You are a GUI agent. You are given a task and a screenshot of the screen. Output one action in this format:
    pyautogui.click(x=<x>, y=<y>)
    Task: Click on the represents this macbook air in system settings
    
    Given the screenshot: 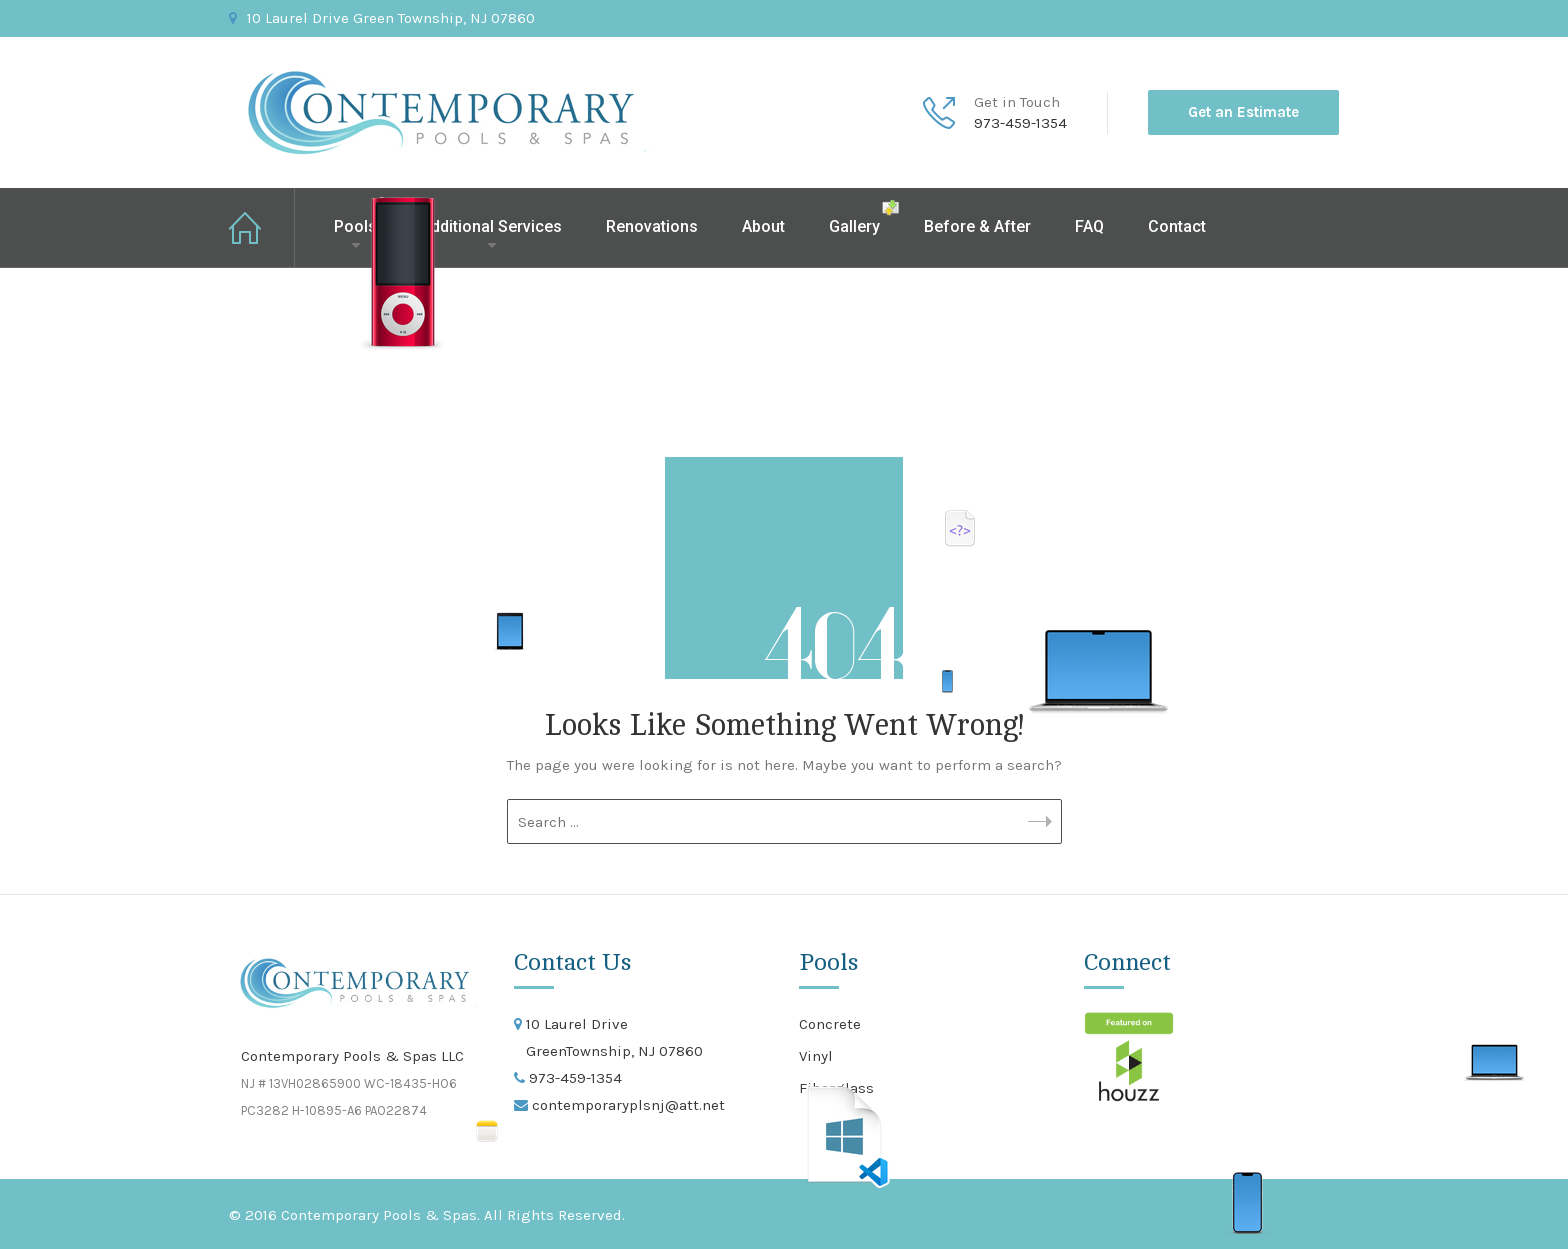 What is the action you would take?
    pyautogui.click(x=1494, y=1057)
    